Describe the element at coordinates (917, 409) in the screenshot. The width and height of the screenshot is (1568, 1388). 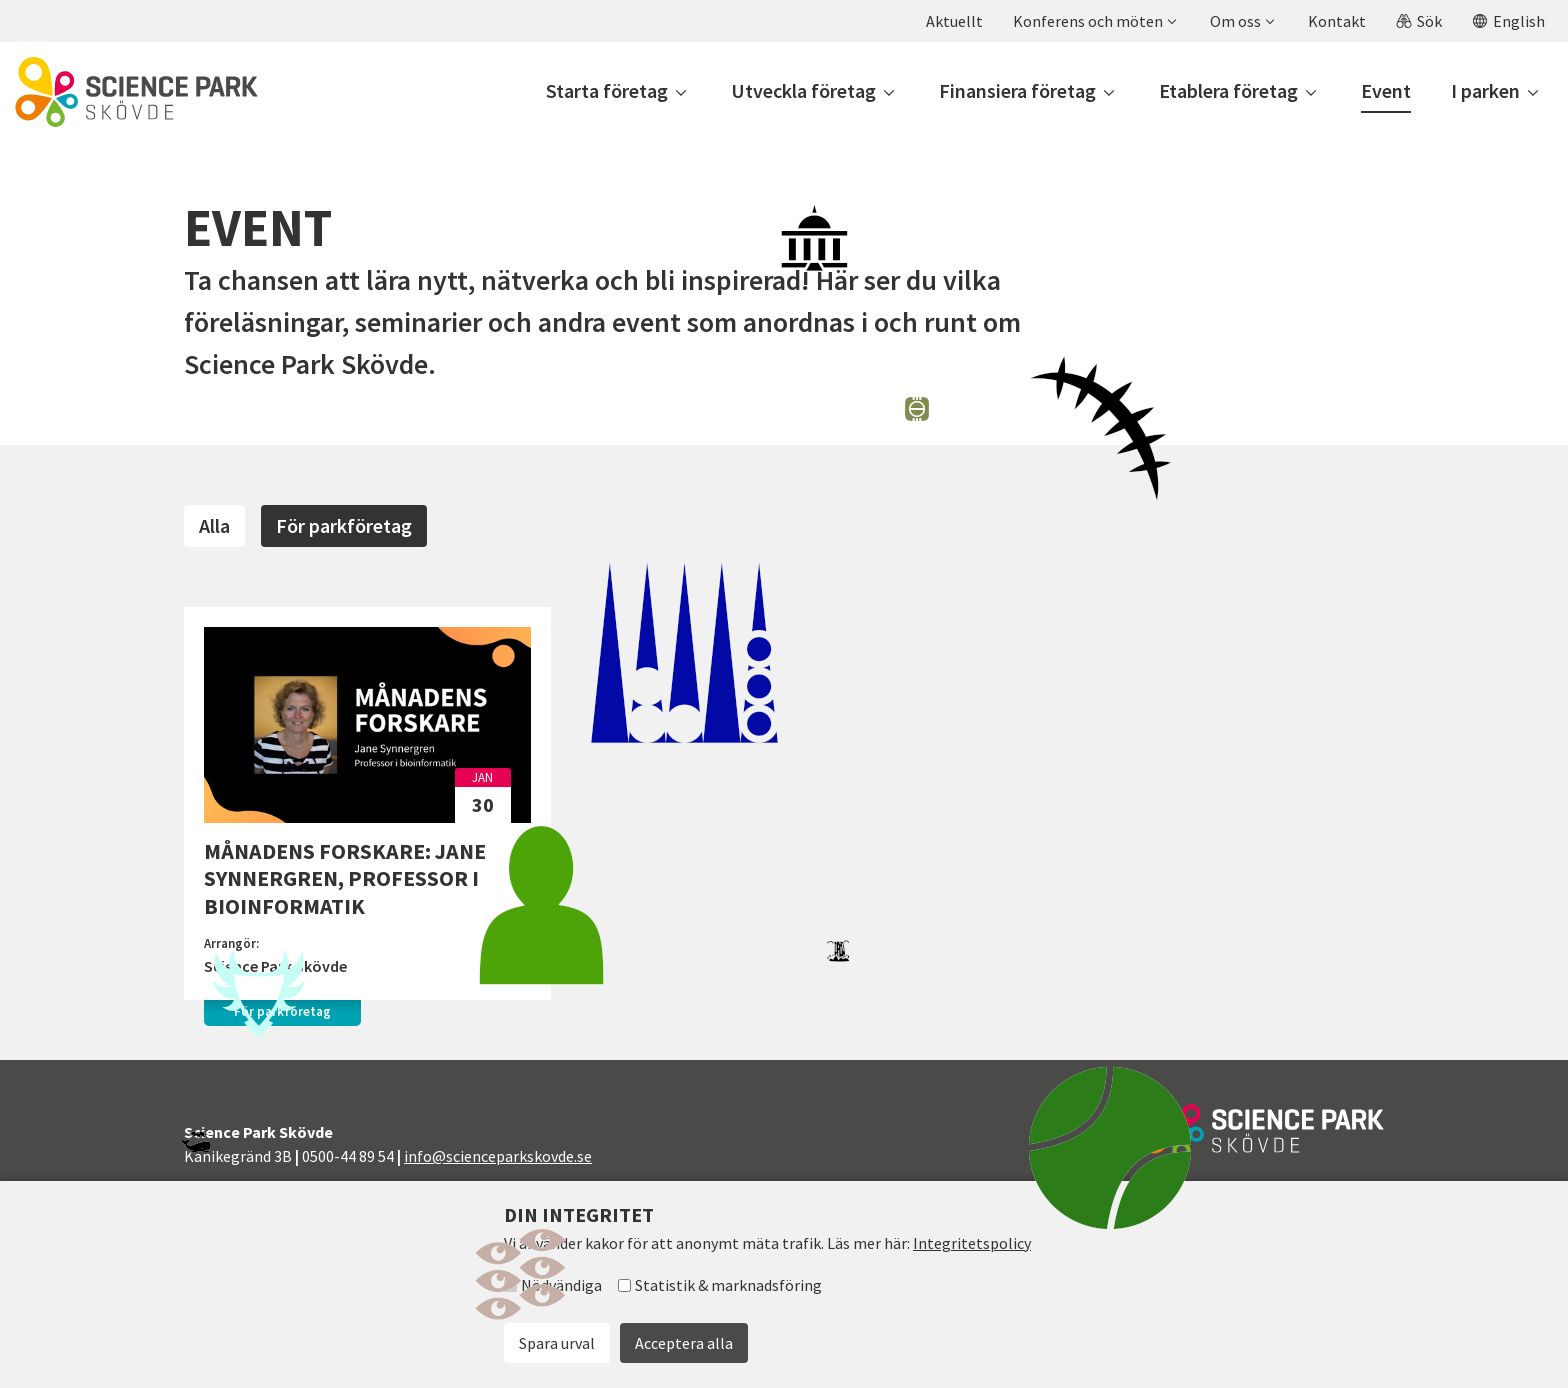
I see `represents a microchip or processor component` at that location.